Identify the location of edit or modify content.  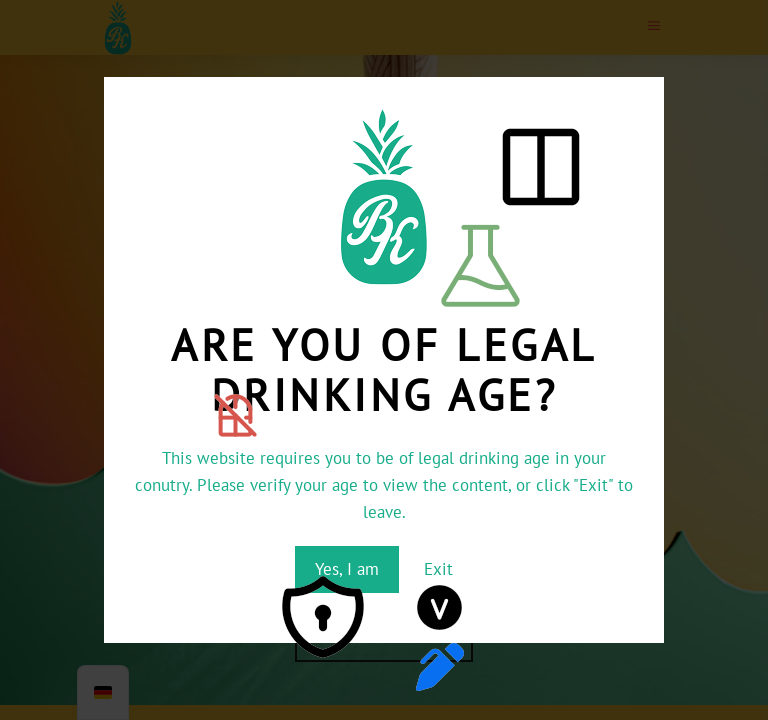
(440, 667).